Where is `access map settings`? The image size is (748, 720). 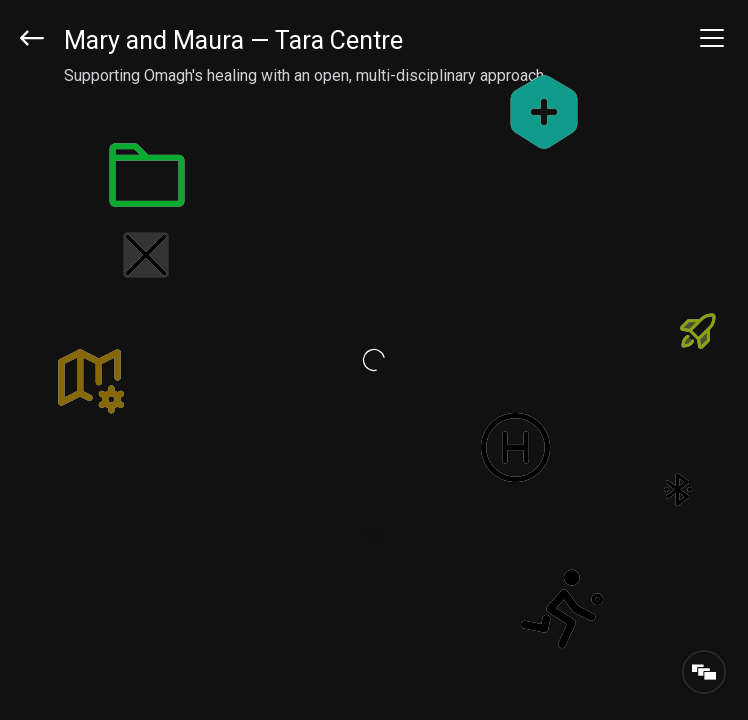
access map settings is located at coordinates (89, 377).